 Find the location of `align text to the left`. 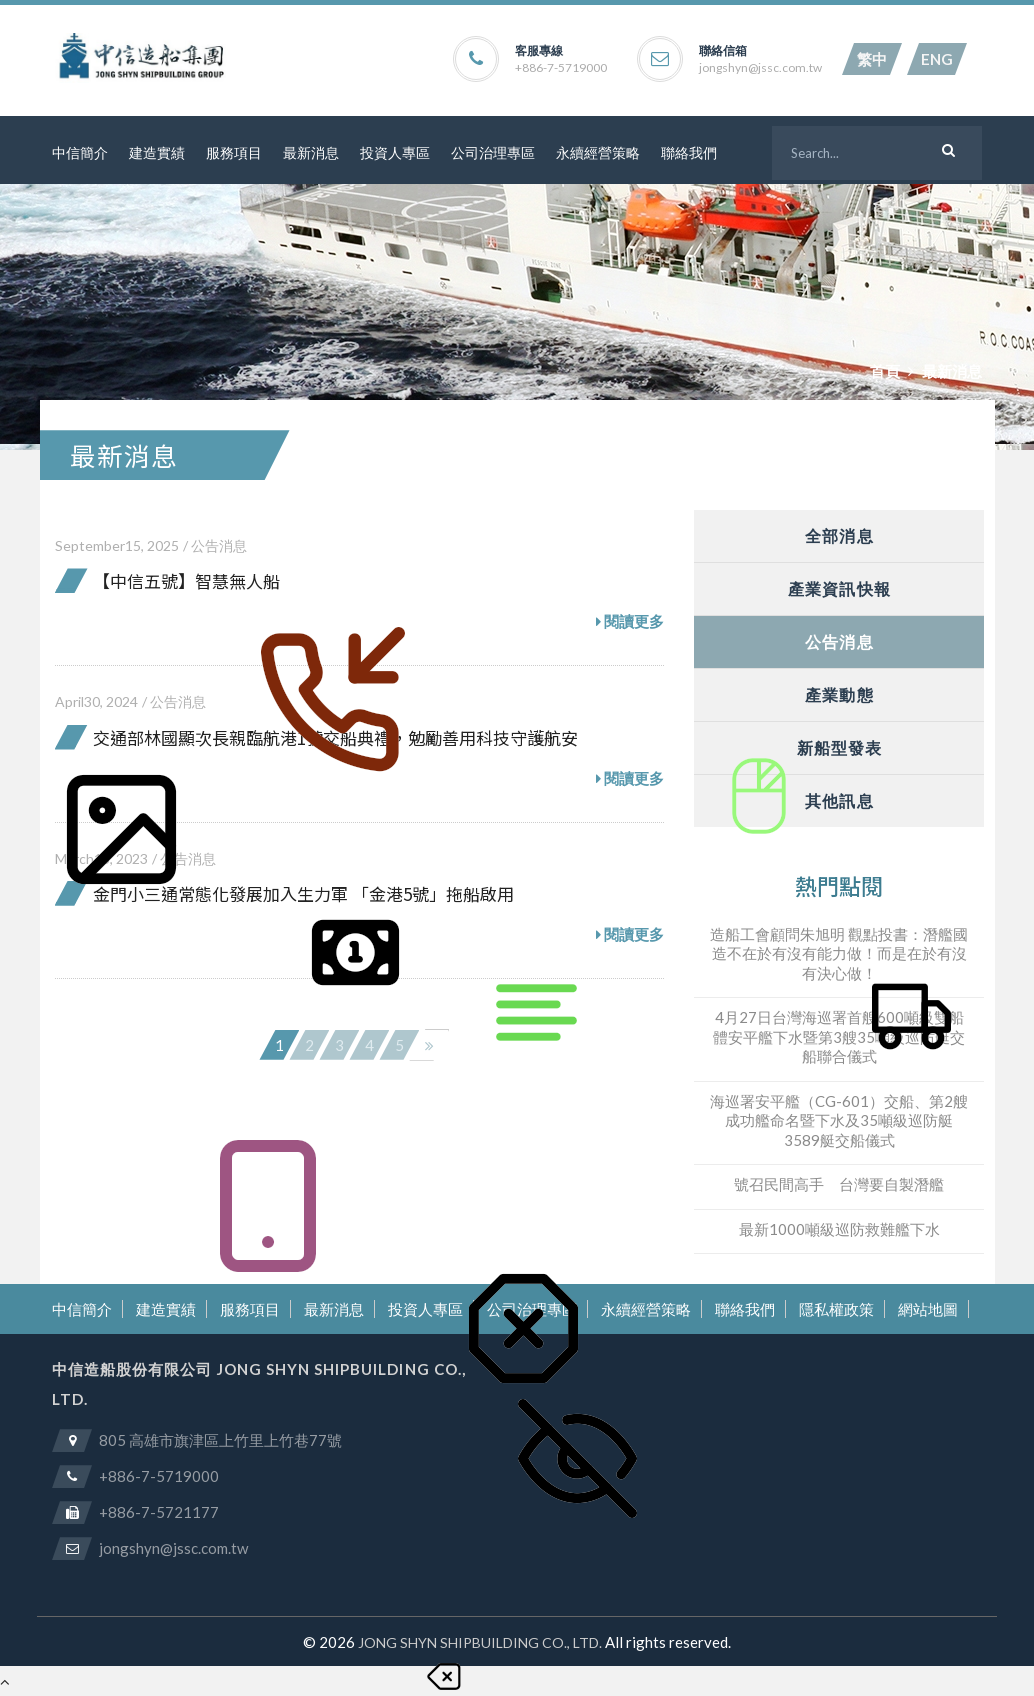

align text to the left is located at coordinates (536, 1012).